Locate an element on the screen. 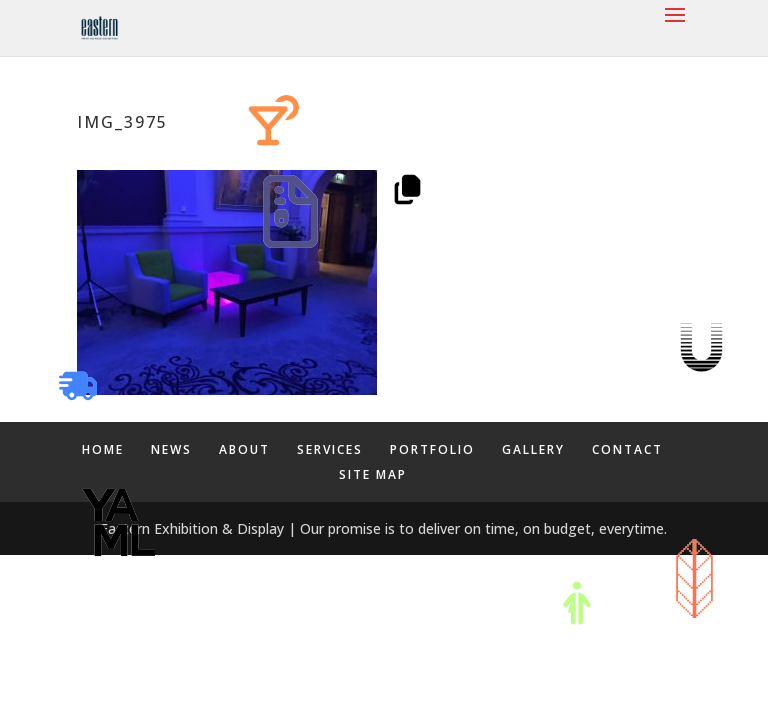 The image size is (768, 720). indicates a YAML configuration file is located at coordinates (118, 522).